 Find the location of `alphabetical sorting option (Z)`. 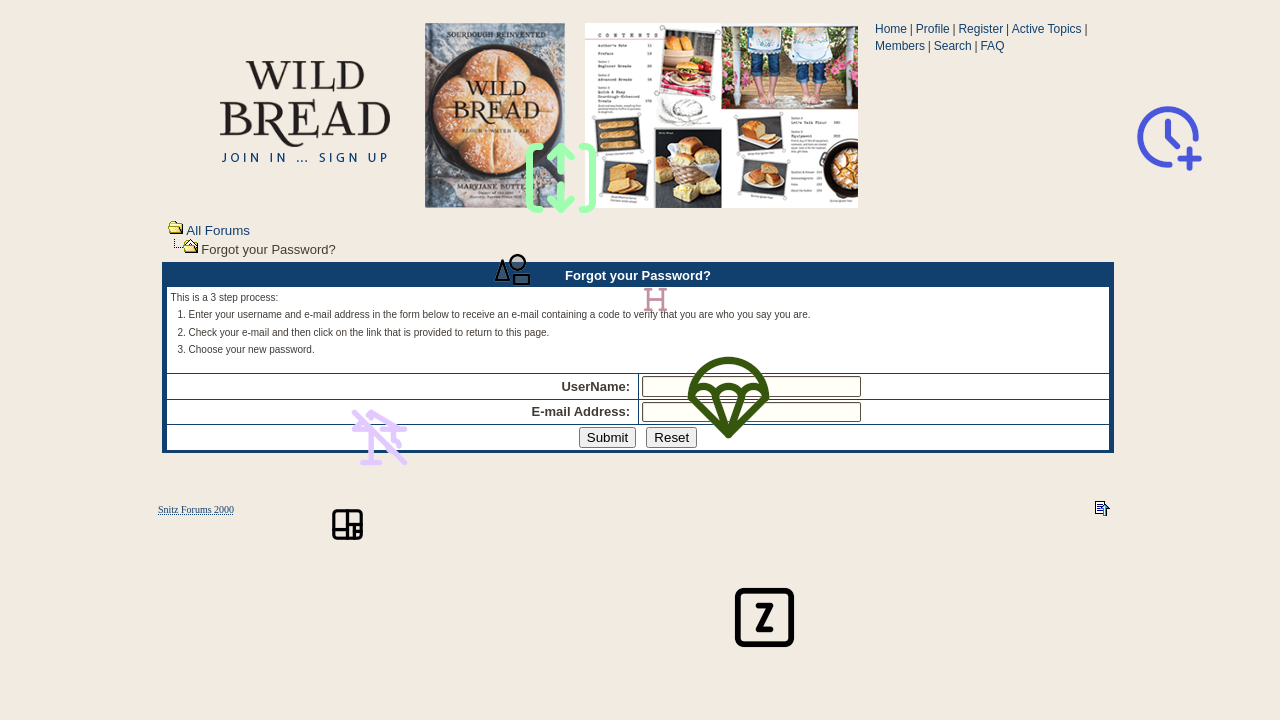

alphabetical sorting option (Z) is located at coordinates (764, 617).